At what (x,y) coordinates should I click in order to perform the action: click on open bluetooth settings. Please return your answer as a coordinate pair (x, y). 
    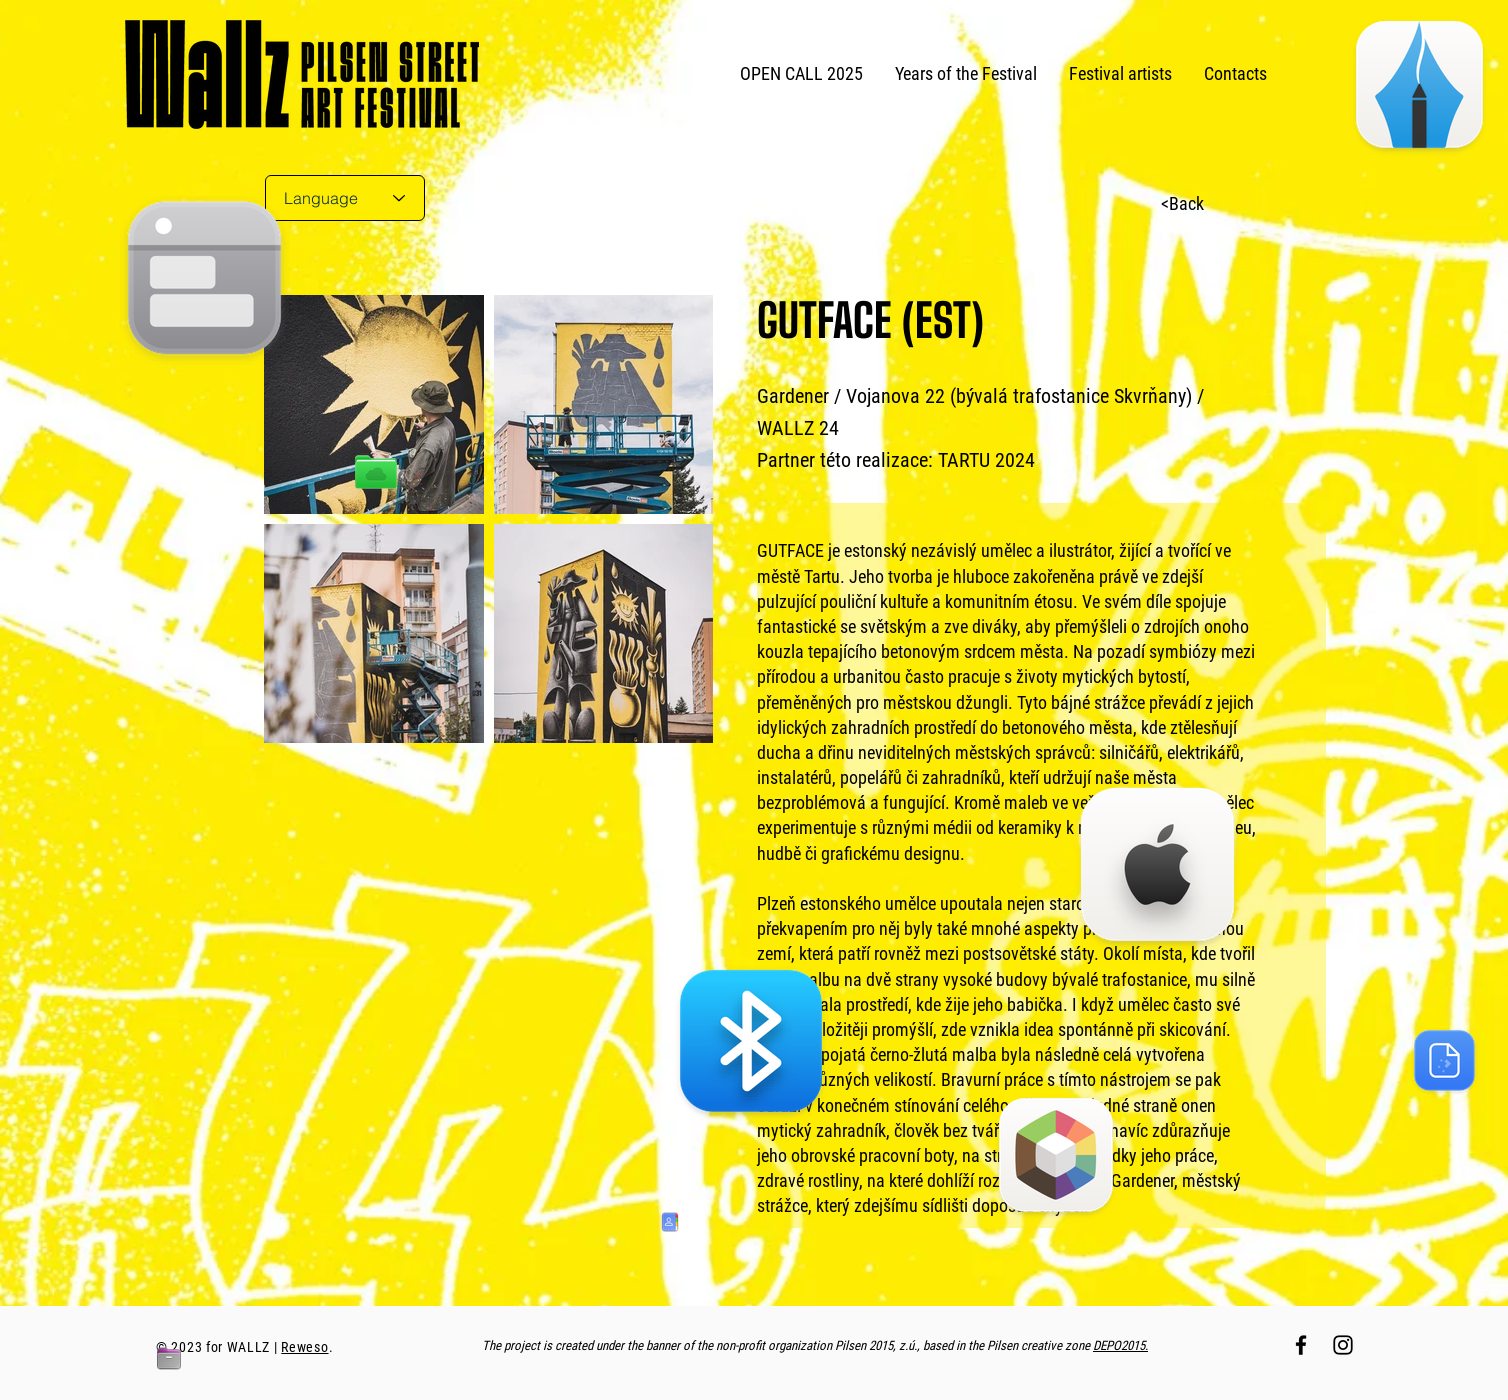
    Looking at the image, I should click on (751, 1041).